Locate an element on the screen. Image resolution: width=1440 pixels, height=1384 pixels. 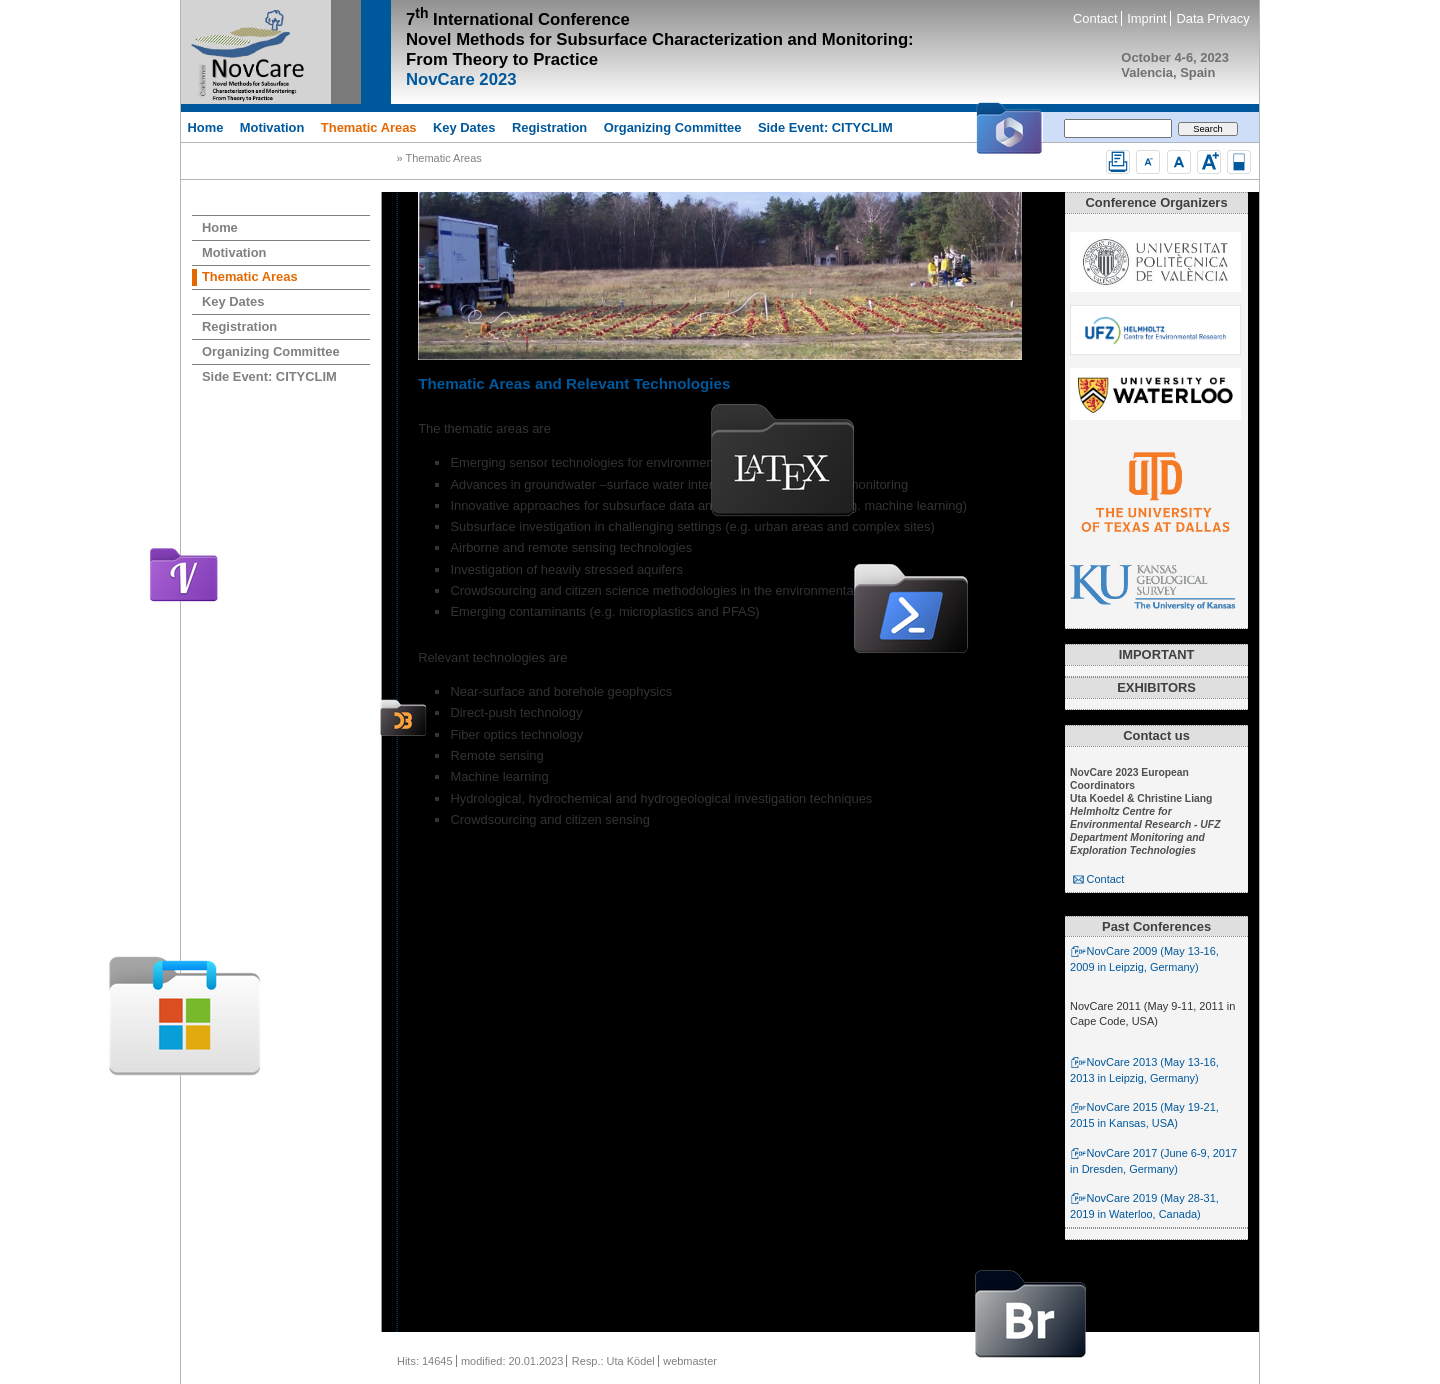
folder containing Adobe Bridge files is located at coordinates (1030, 1317).